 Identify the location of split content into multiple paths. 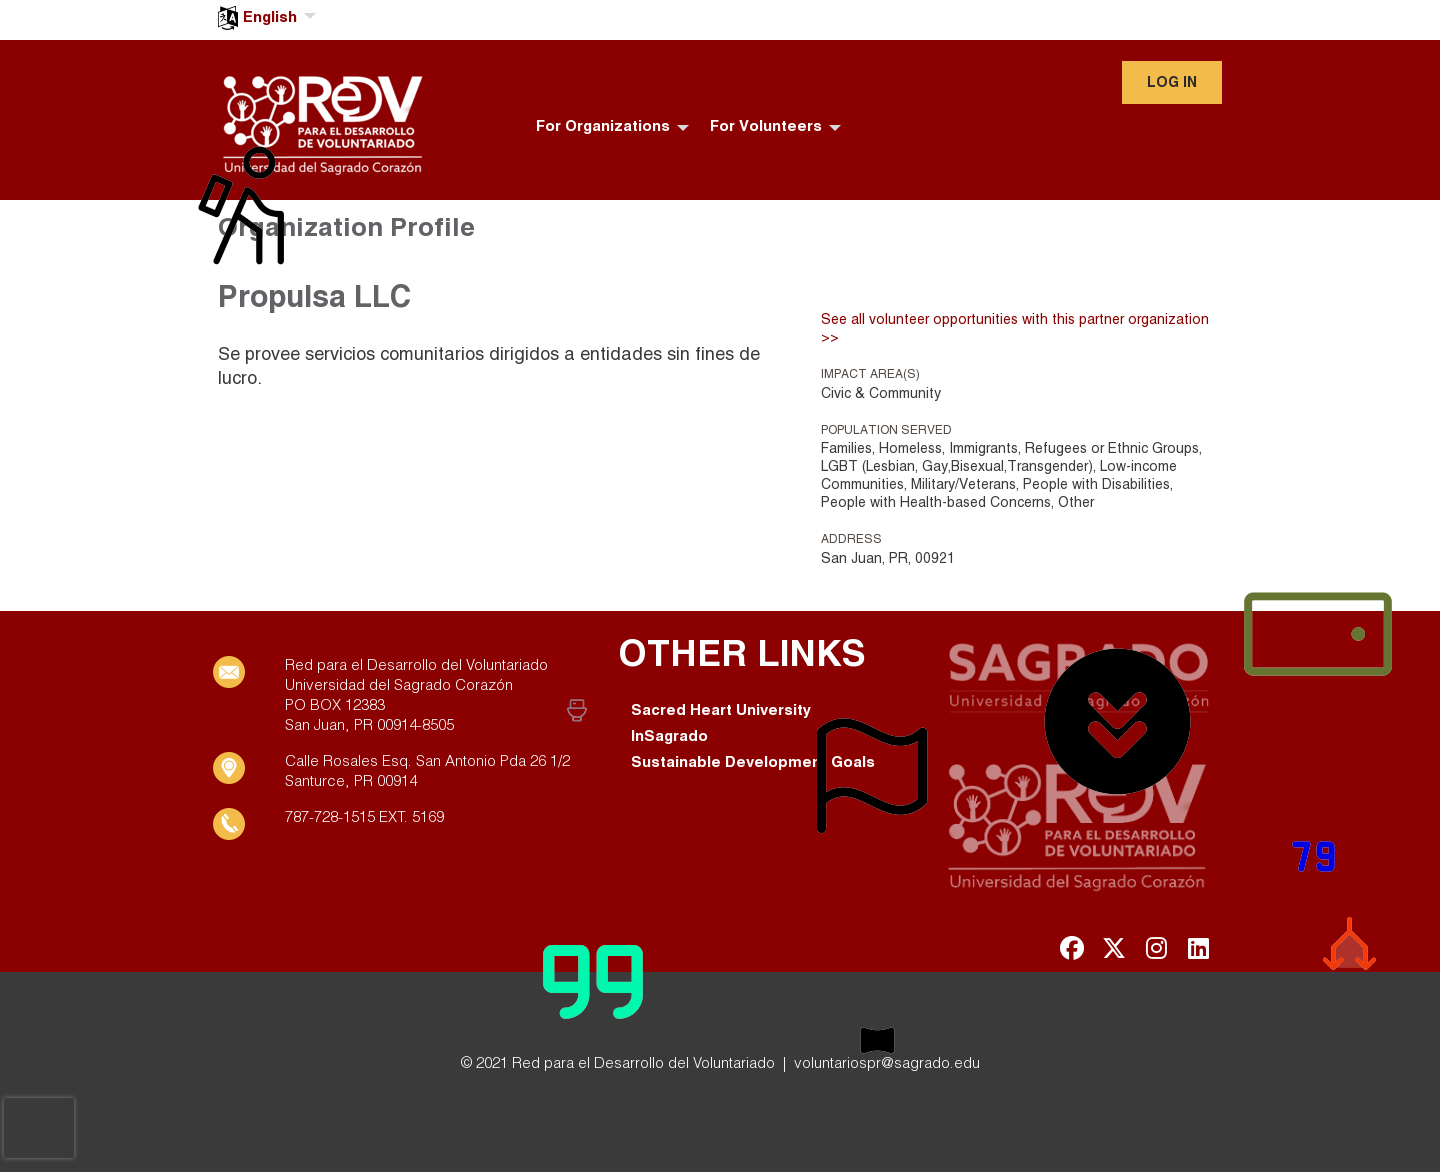
(1349, 945).